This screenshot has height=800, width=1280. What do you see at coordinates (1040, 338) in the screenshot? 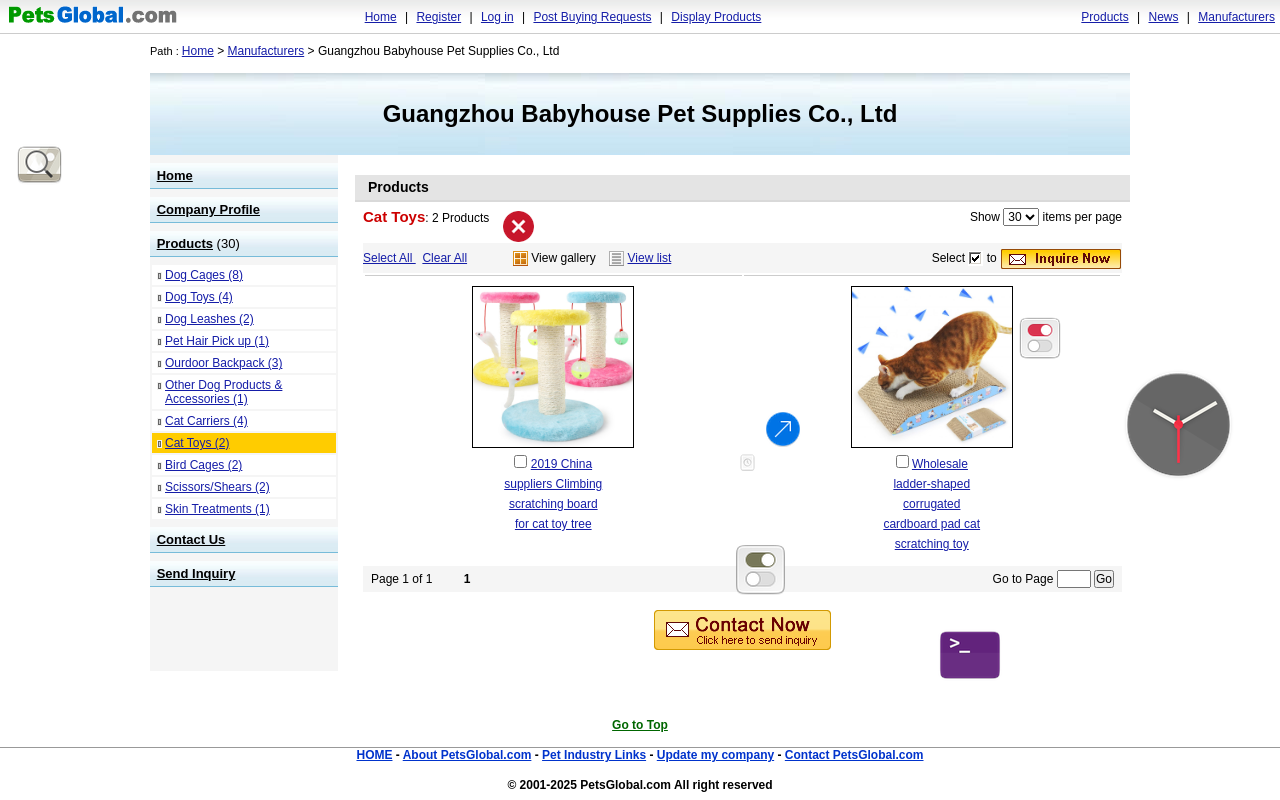
I see `open gnome tweaks settings` at bounding box center [1040, 338].